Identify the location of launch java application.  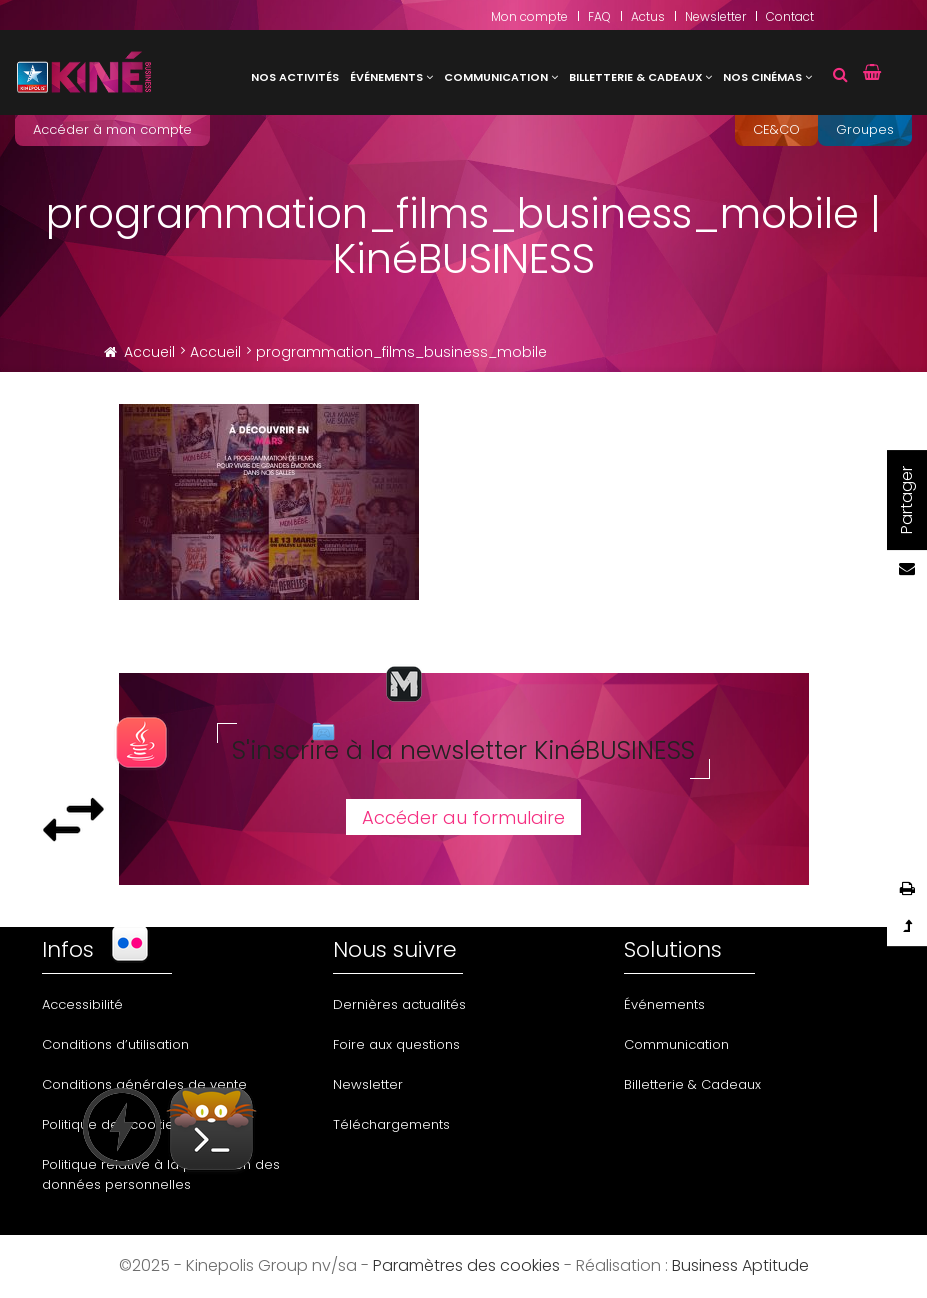
(141, 742).